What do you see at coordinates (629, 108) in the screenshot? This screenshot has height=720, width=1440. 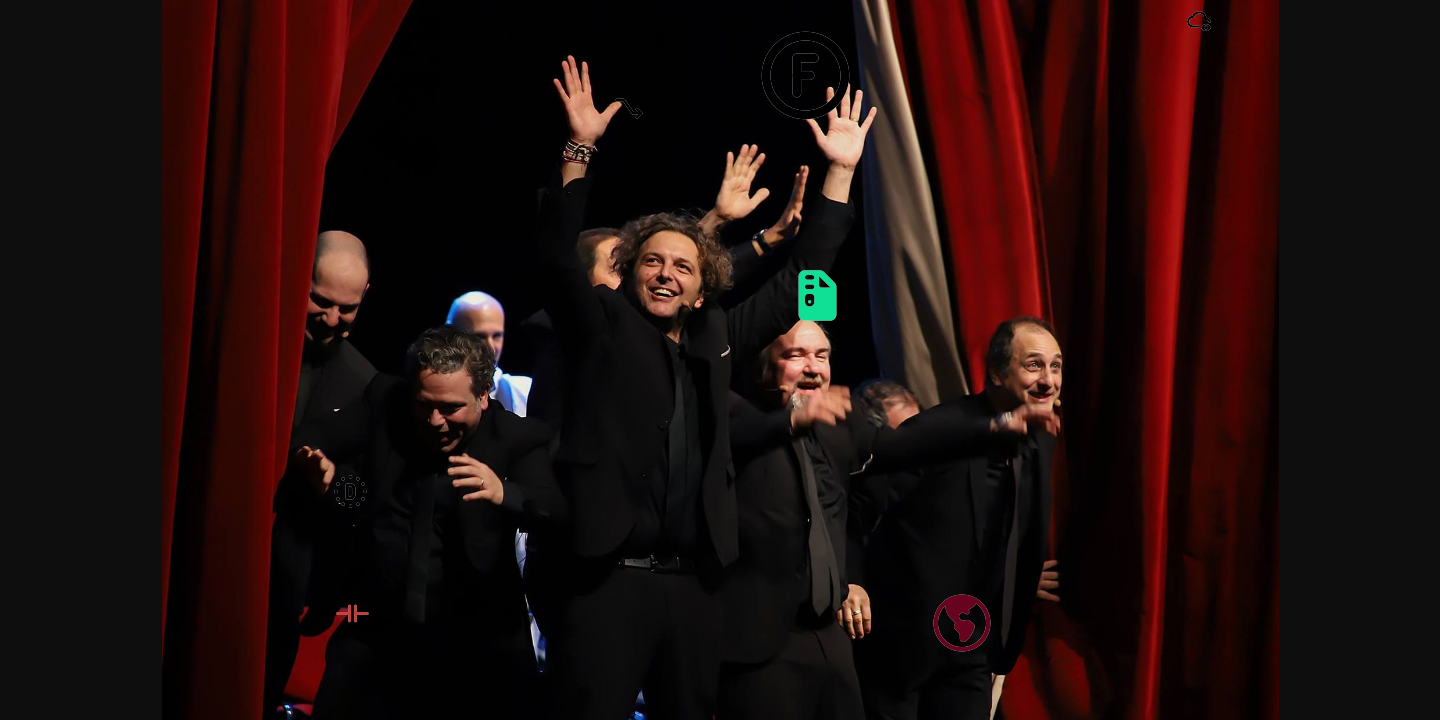 I see `indicates a declining trend or decrease in value` at bounding box center [629, 108].